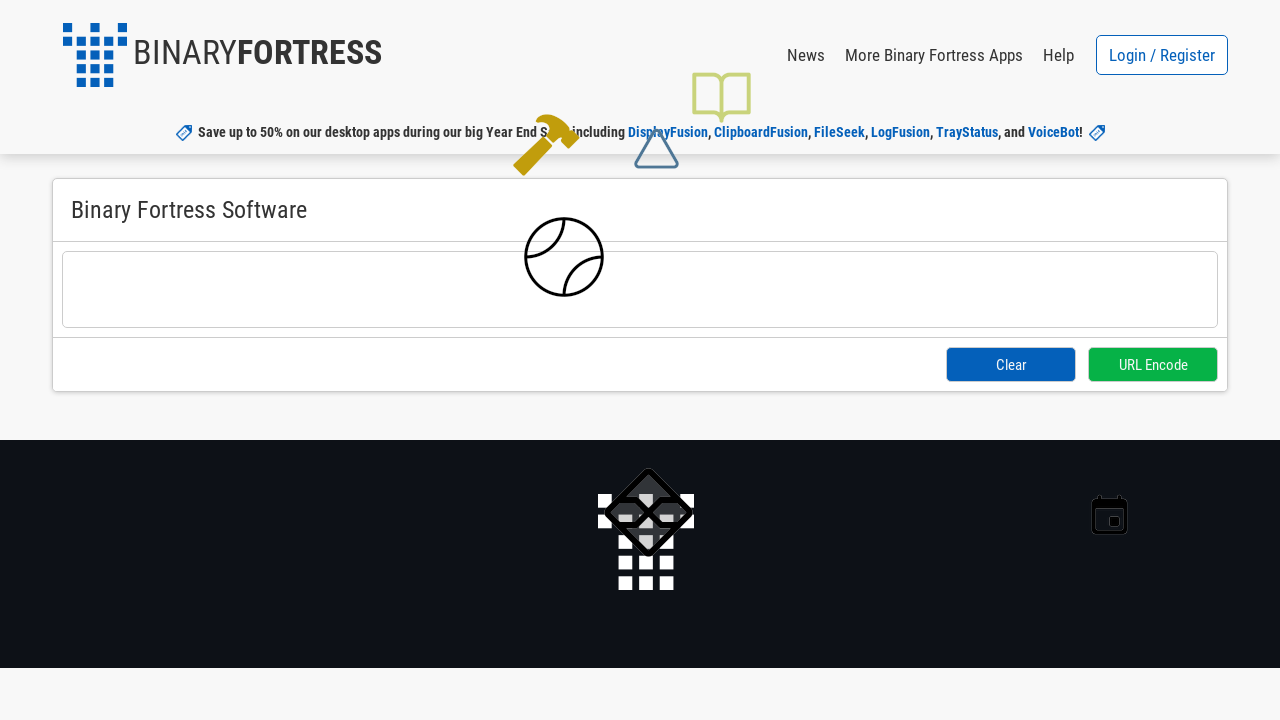  I want to click on access tennis or sports-related features, so click(564, 257).